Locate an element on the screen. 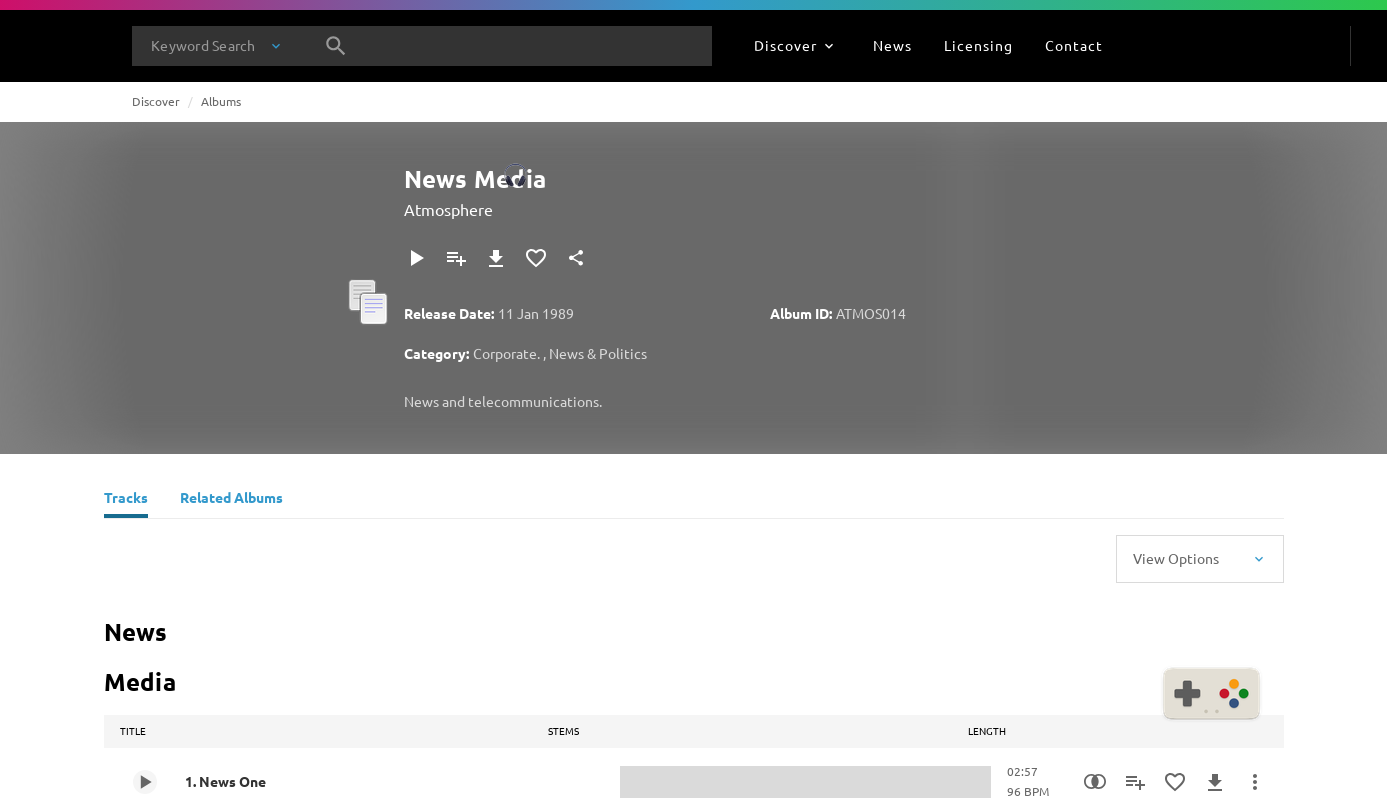 Image resolution: width=1387 pixels, height=802 pixels. connect bluetooth headphones is located at coordinates (515, 175).